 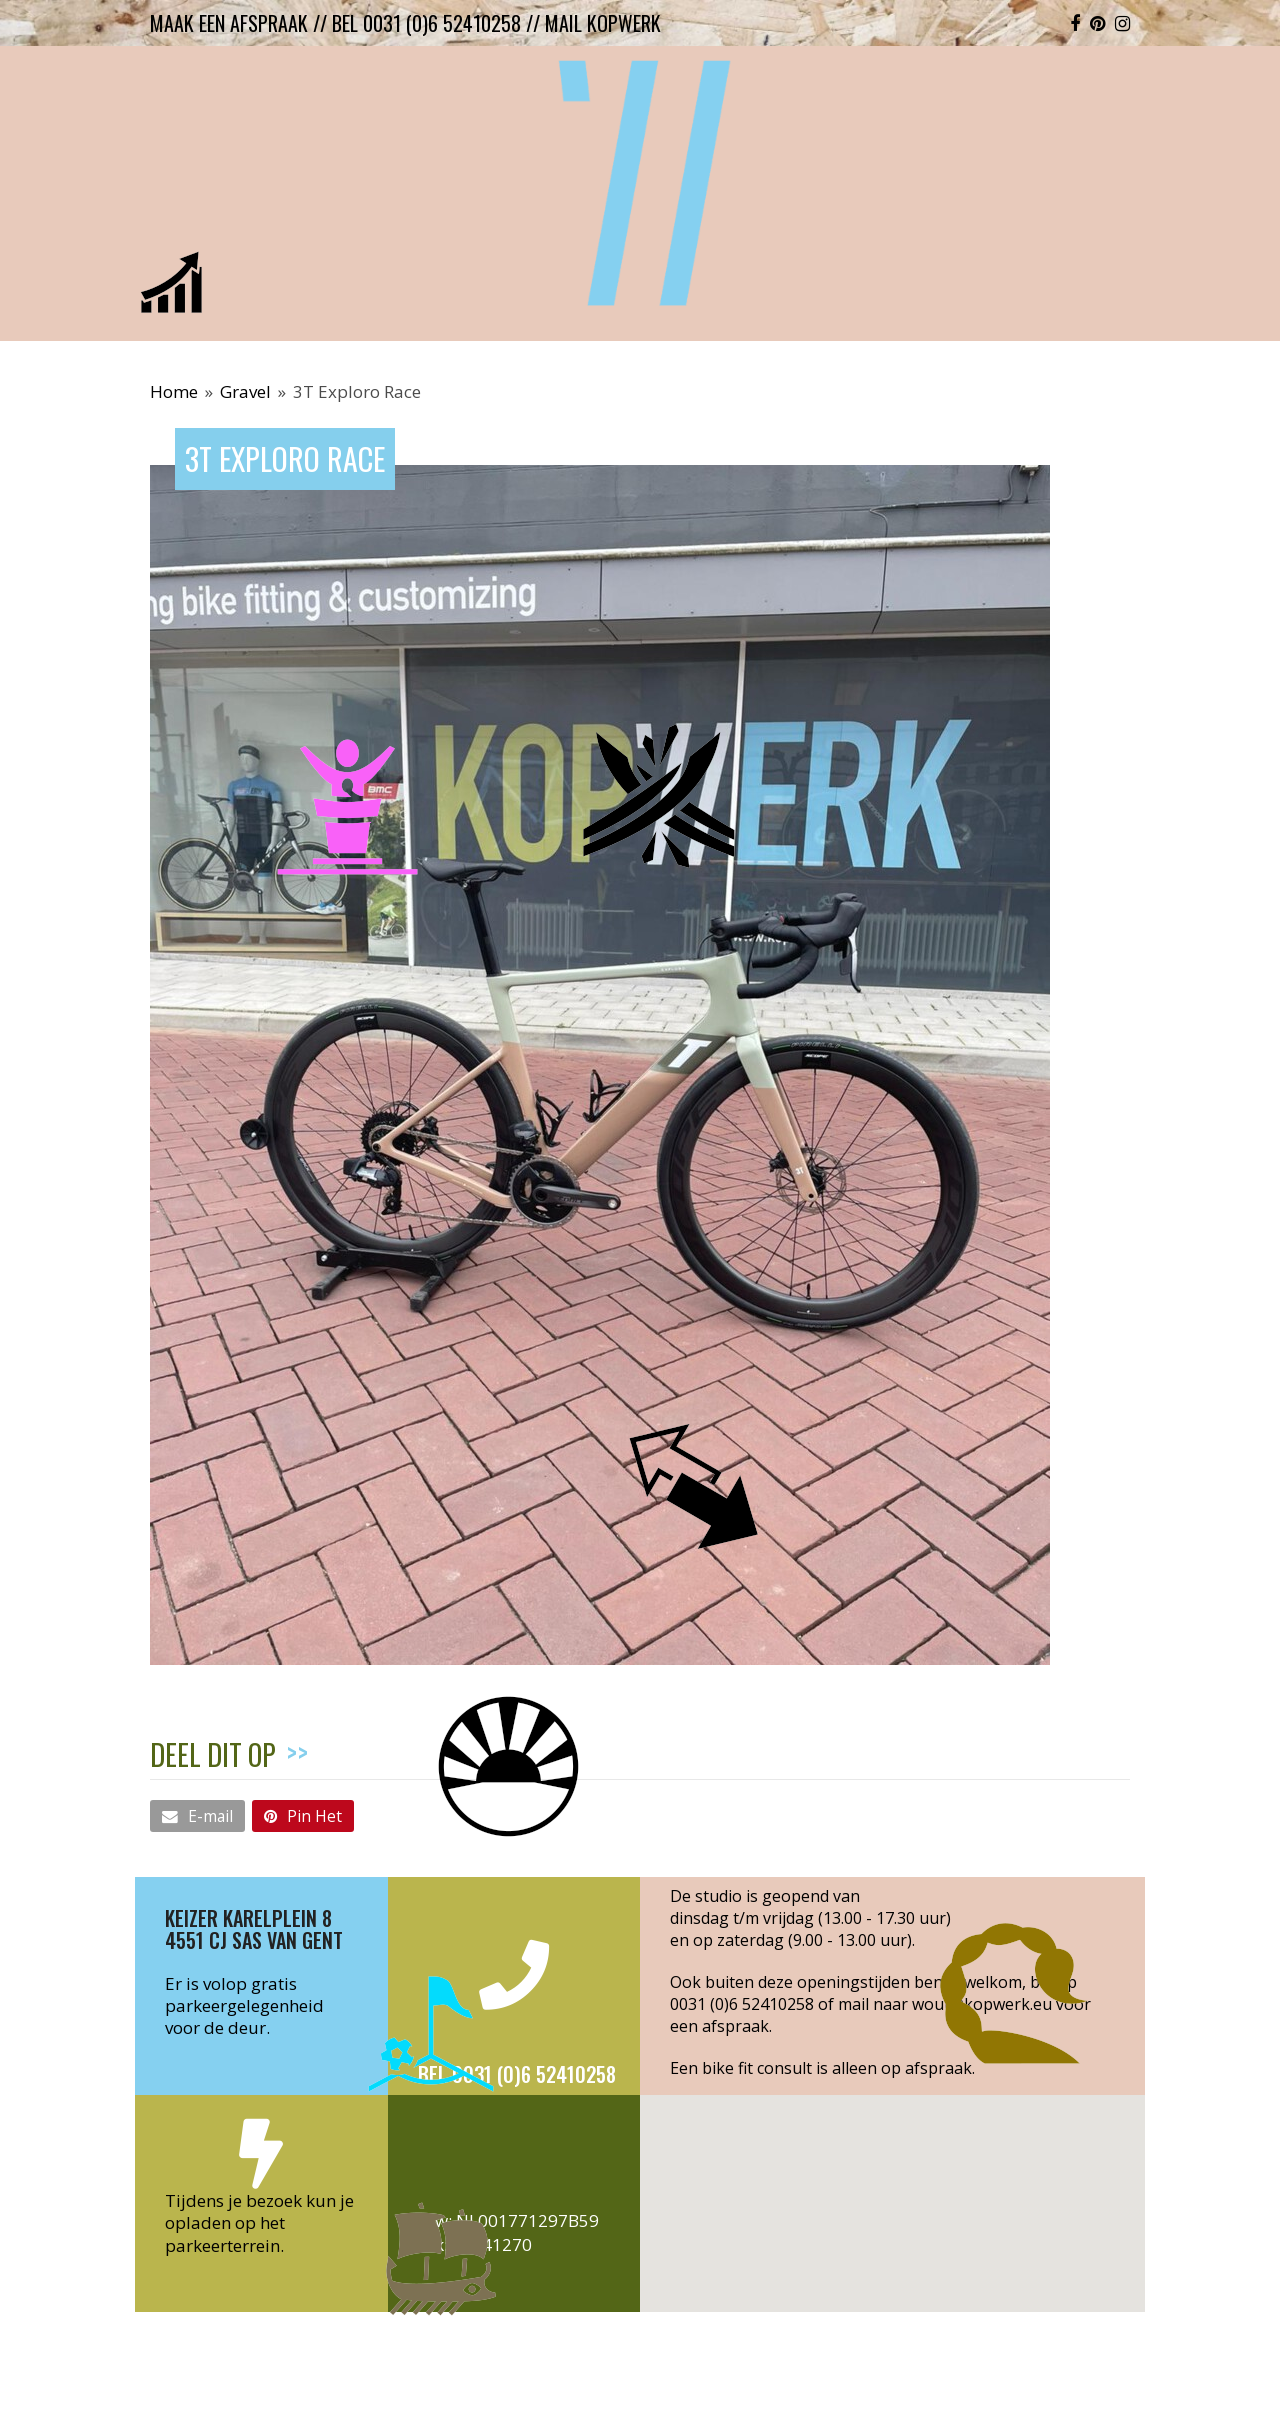 What do you see at coordinates (171, 282) in the screenshot?
I see `view your progress or level advancement` at bounding box center [171, 282].